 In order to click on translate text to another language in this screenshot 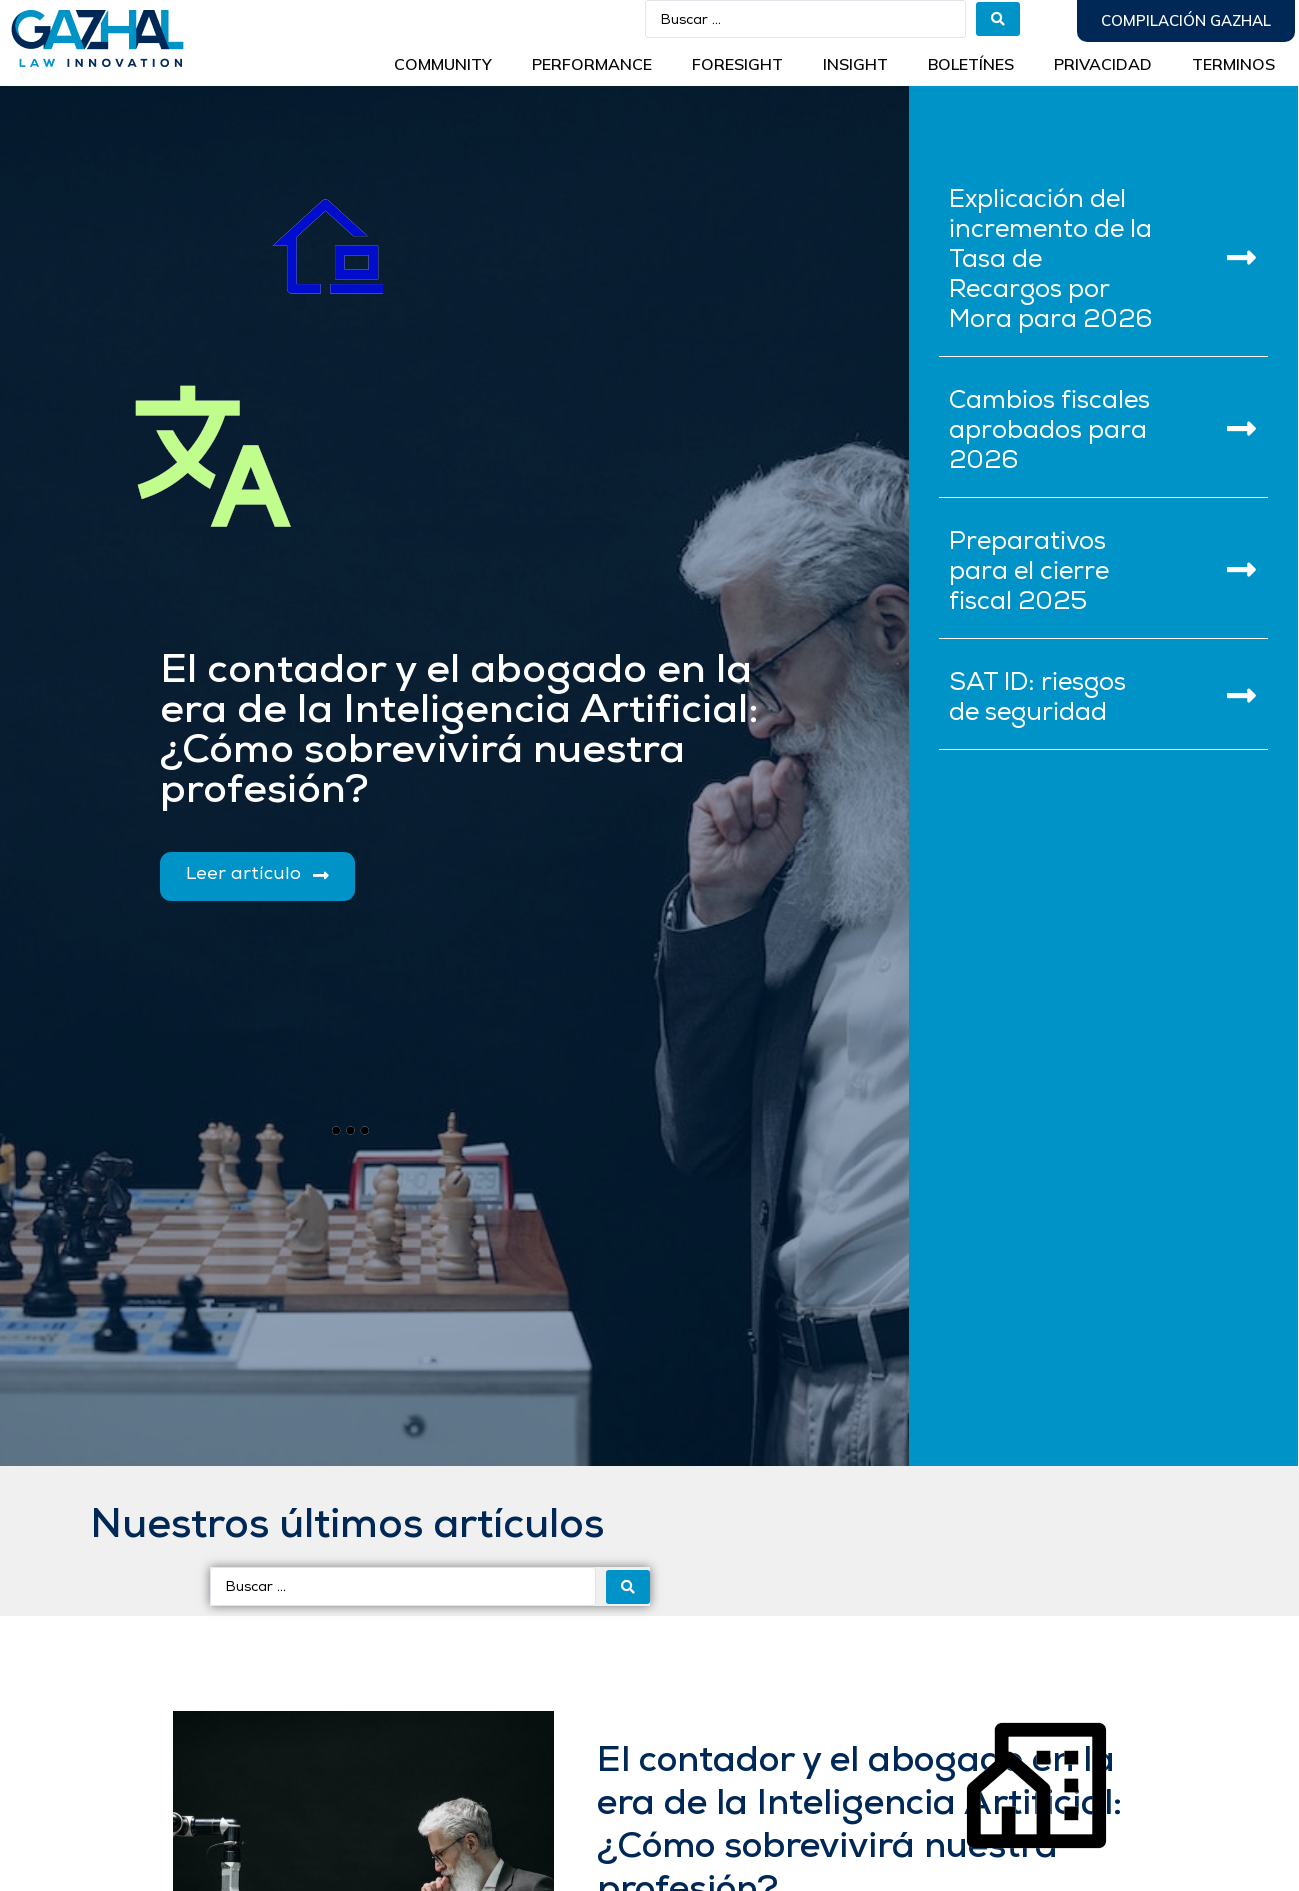, I will do `click(210, 460)`.